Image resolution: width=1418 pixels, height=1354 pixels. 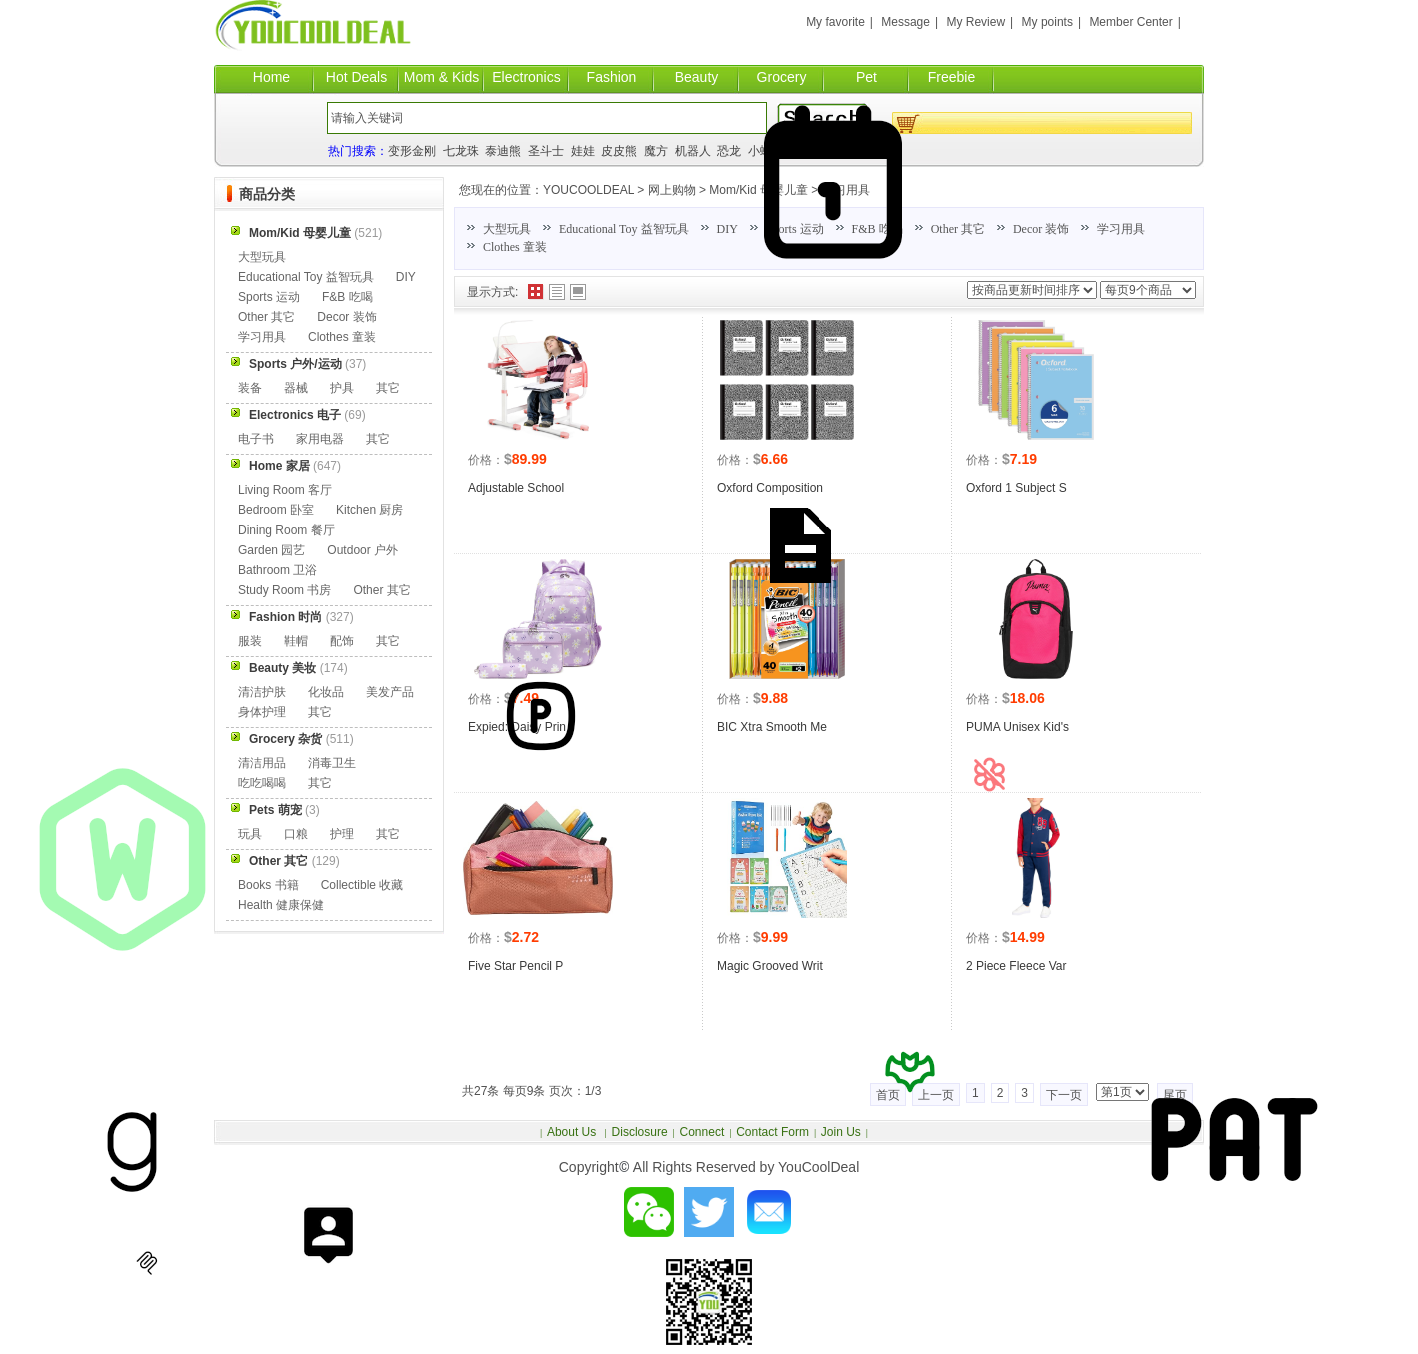 I want to click on open goodreads app or profile, so click(x=132, y=1152).